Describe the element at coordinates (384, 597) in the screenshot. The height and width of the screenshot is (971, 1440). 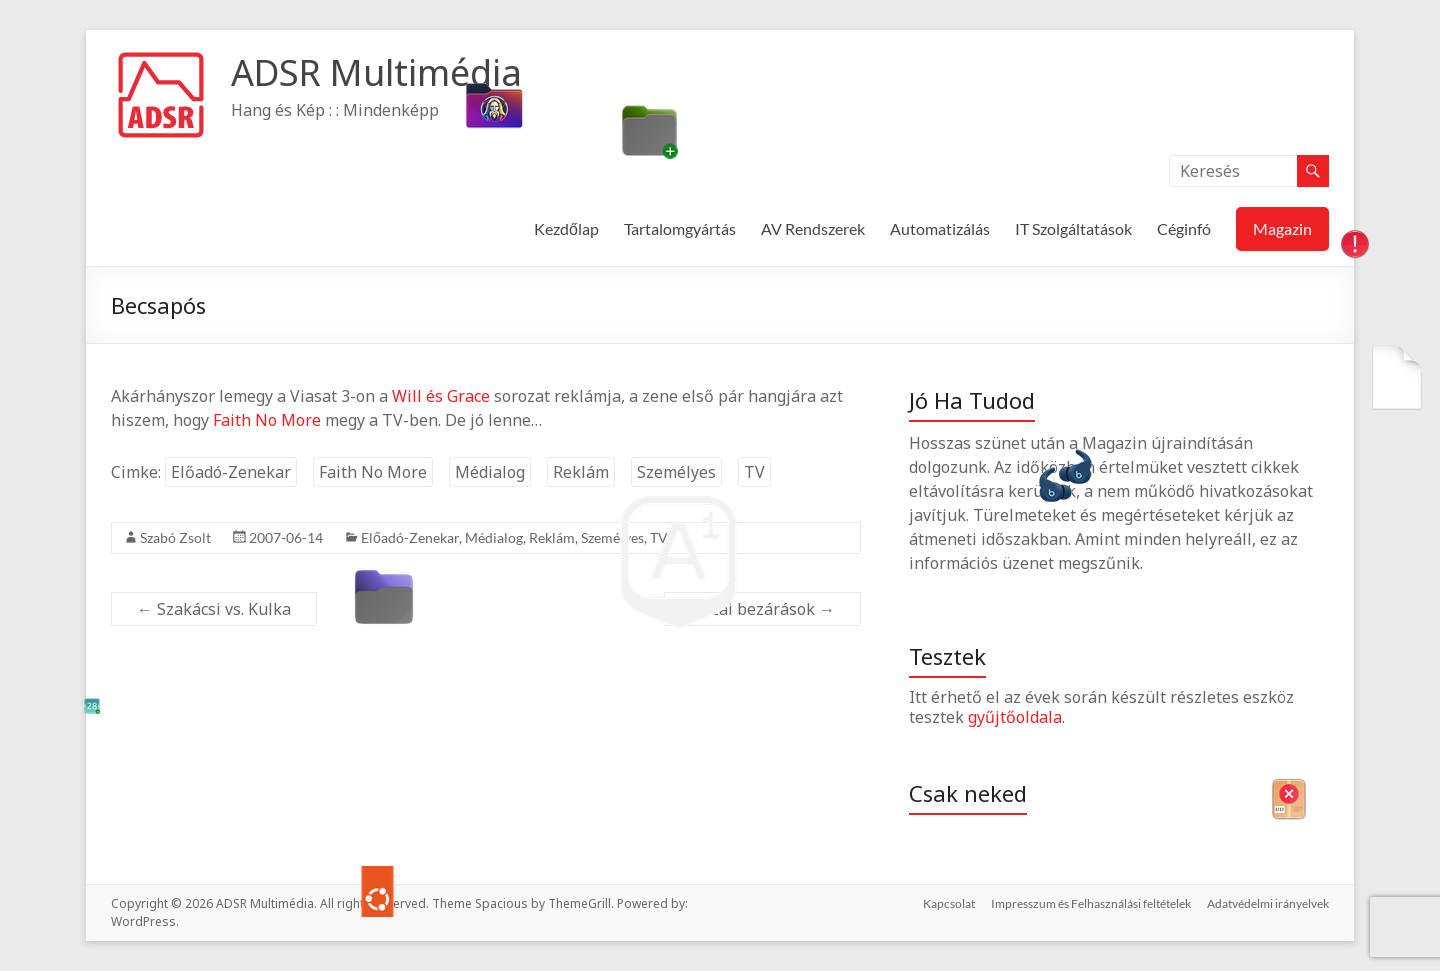
I see `drop files here to move them into this folder` at that location.